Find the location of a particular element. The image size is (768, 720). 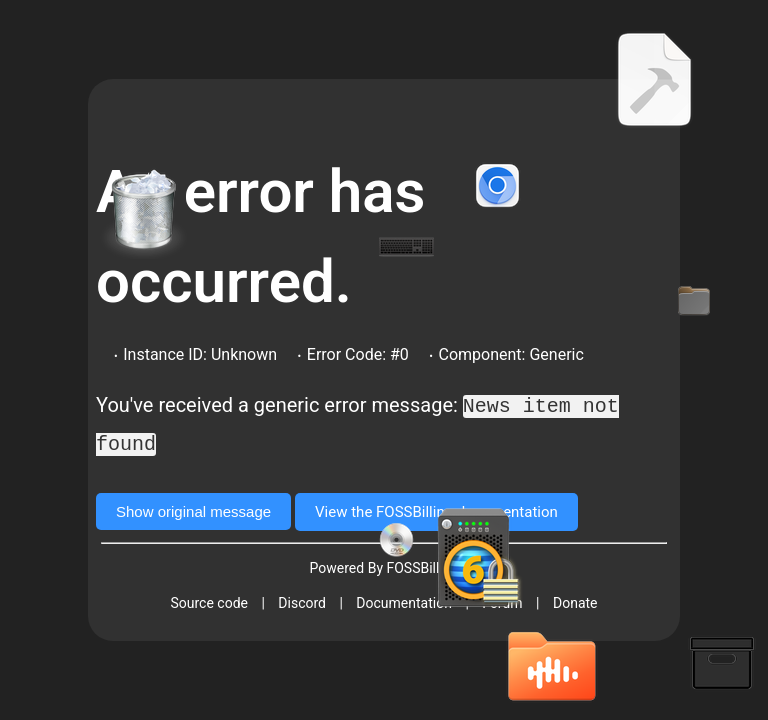

open Chromium web browser is located at coordinates (497, 185).